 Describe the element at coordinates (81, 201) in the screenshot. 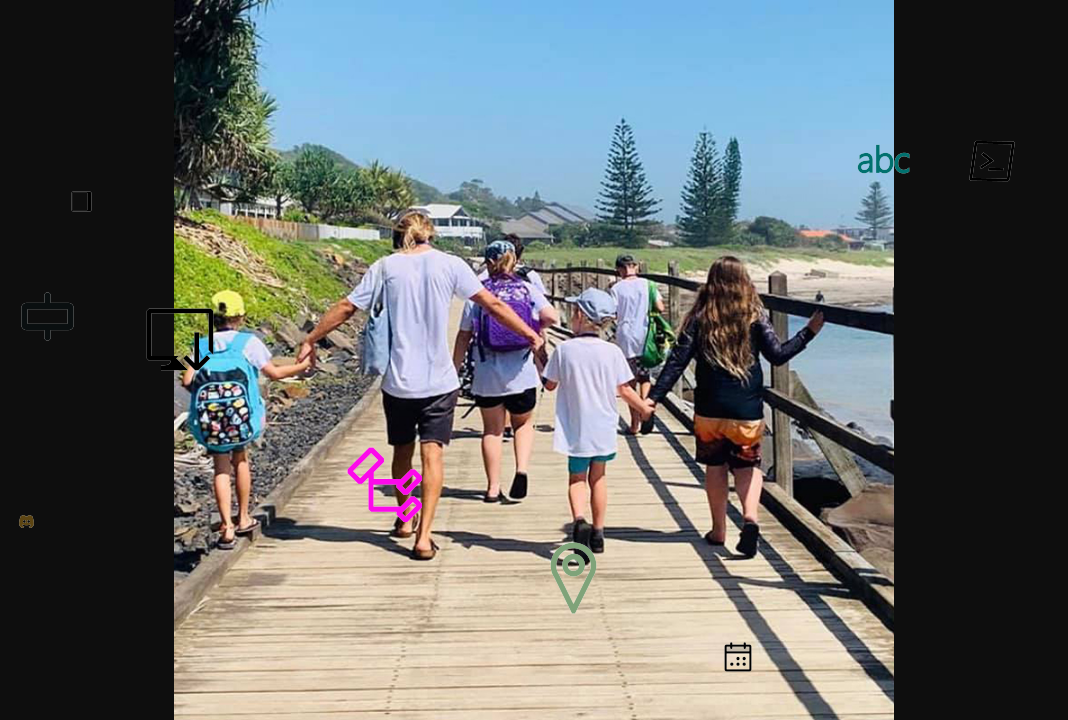

I see `move activity bar to the right side of the layout` at that location.